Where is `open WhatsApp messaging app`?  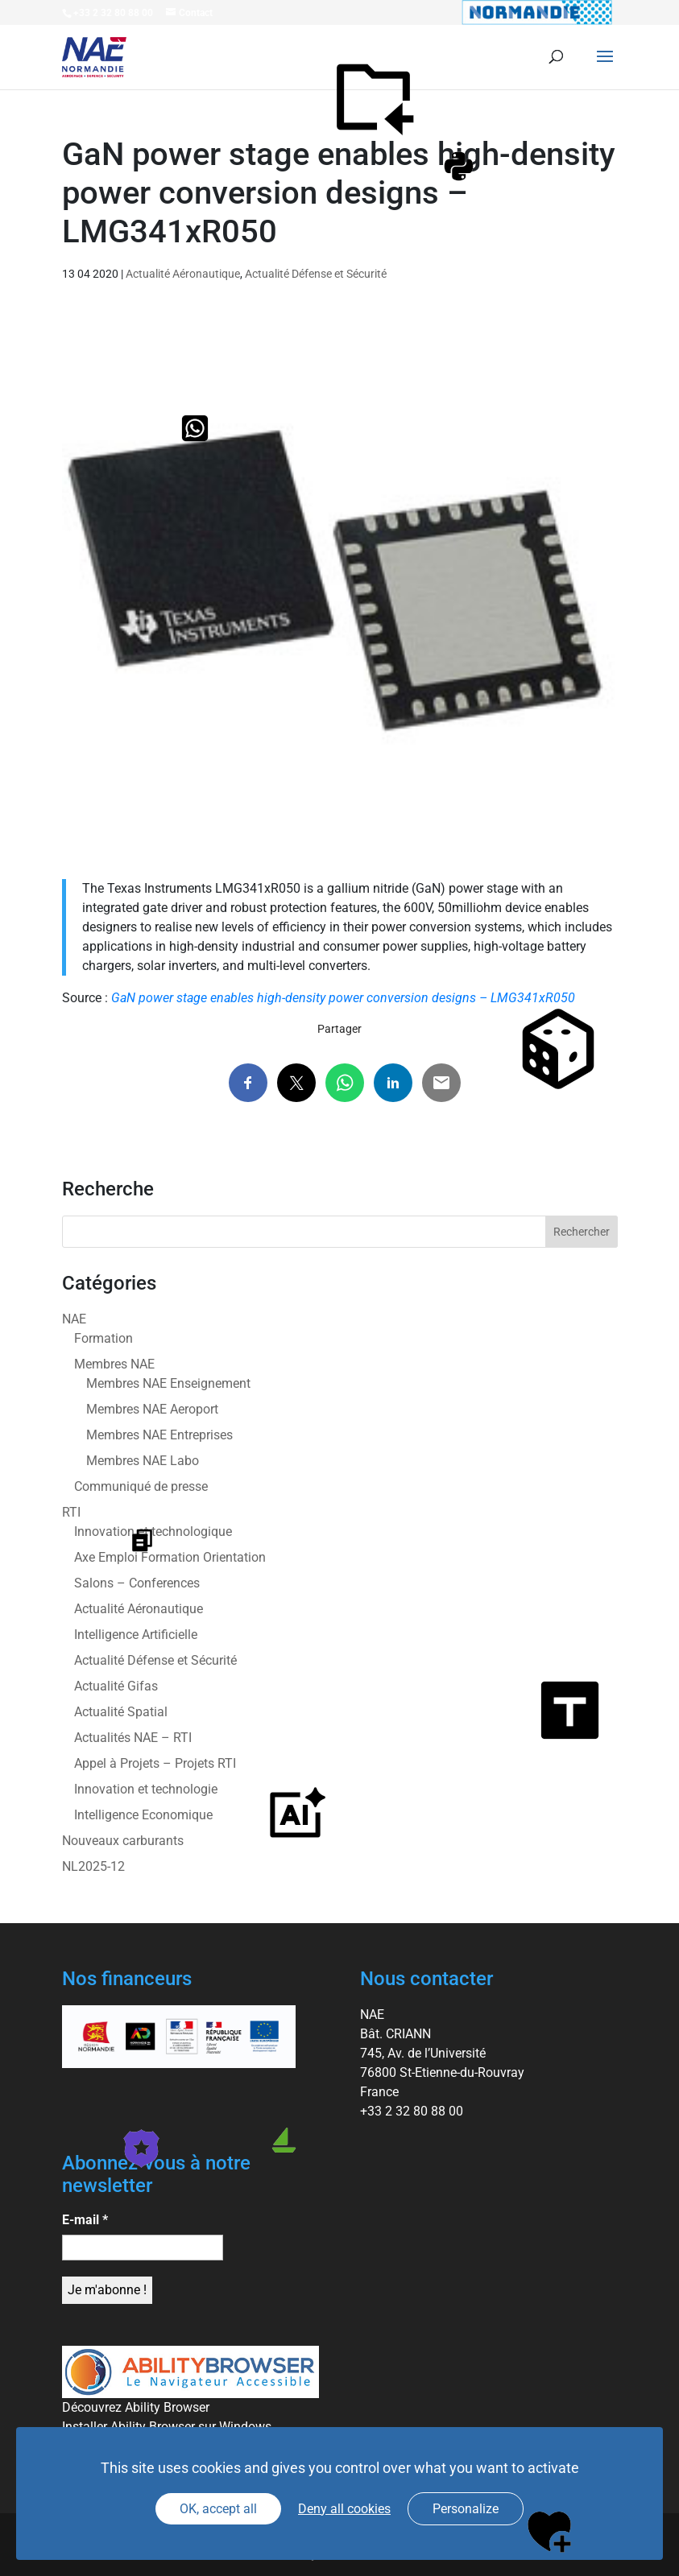
open WhatsApp messaging app is located at coordinates (195, 428).